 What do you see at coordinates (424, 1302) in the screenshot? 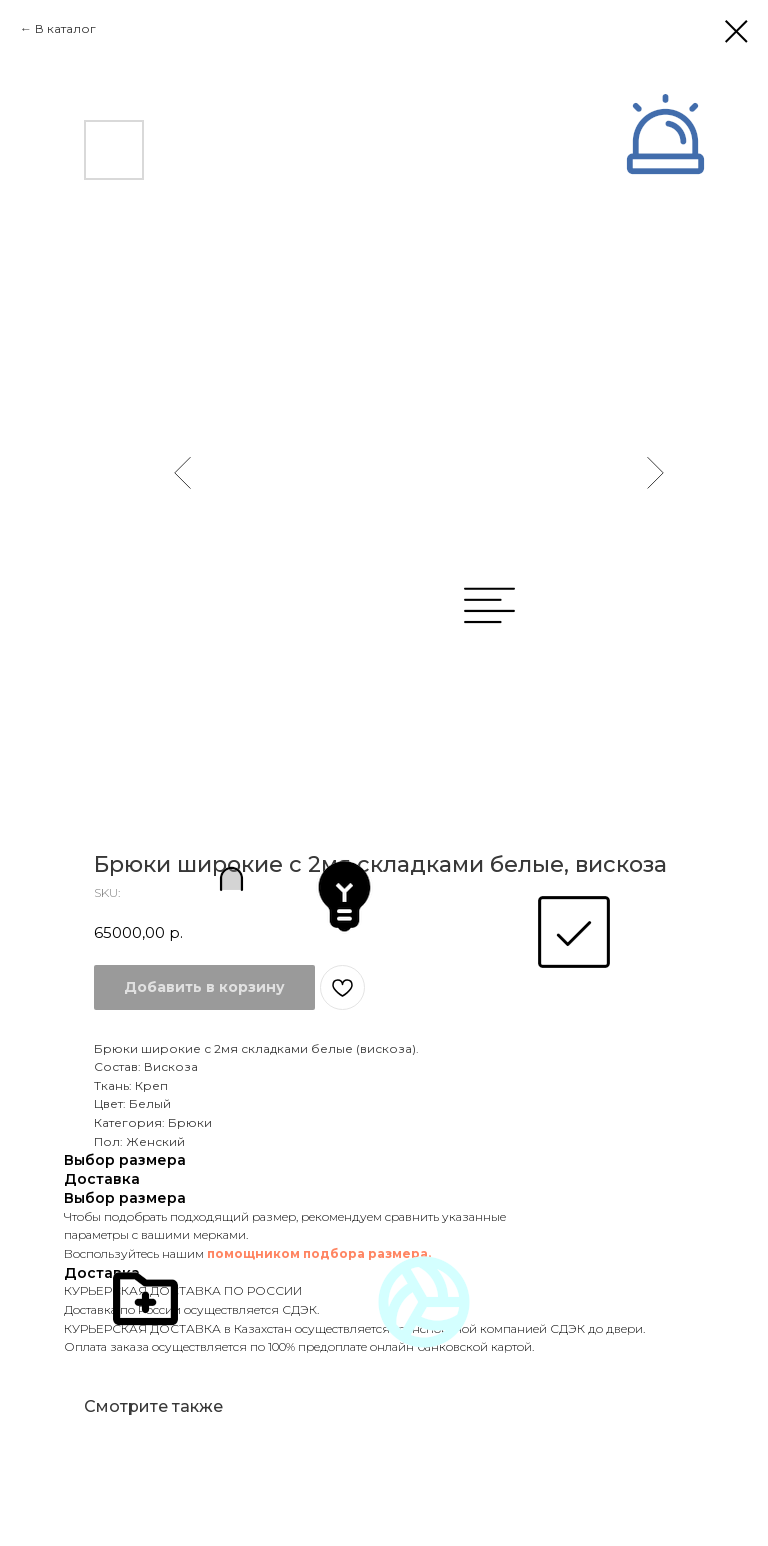
I see `access volleyball or beach sports content` at bounding box center [424, 1302].